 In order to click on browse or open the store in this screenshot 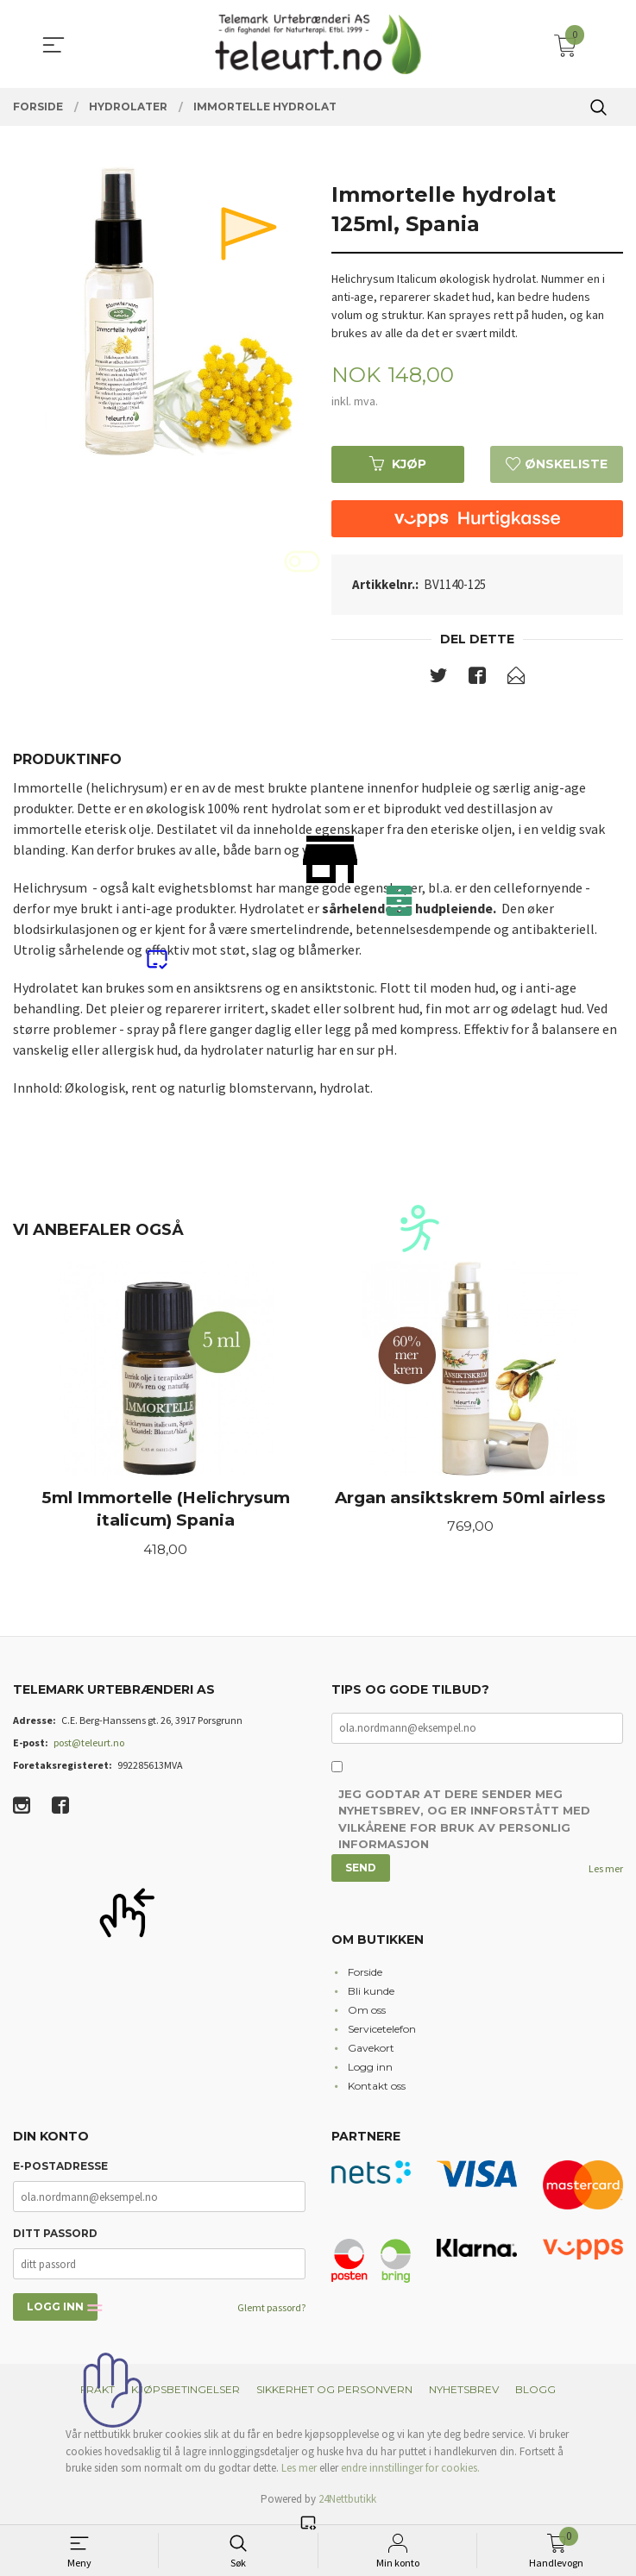, I will do `click(330, 859)`.